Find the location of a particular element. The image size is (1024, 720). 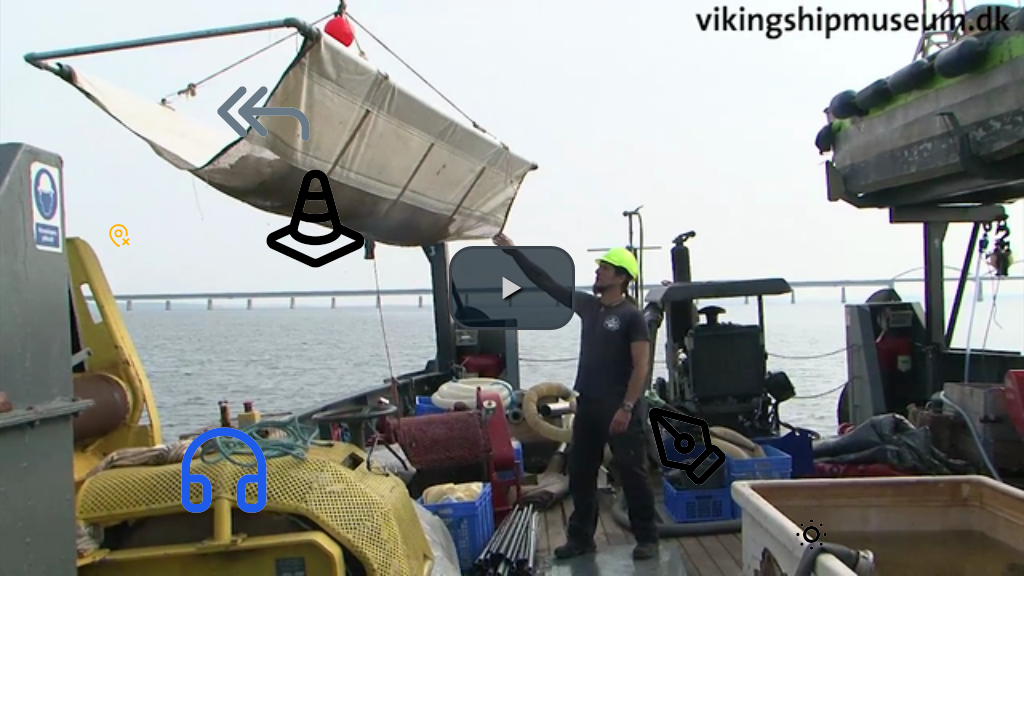

access vector drawing tools is located at coordinates (688, 447).